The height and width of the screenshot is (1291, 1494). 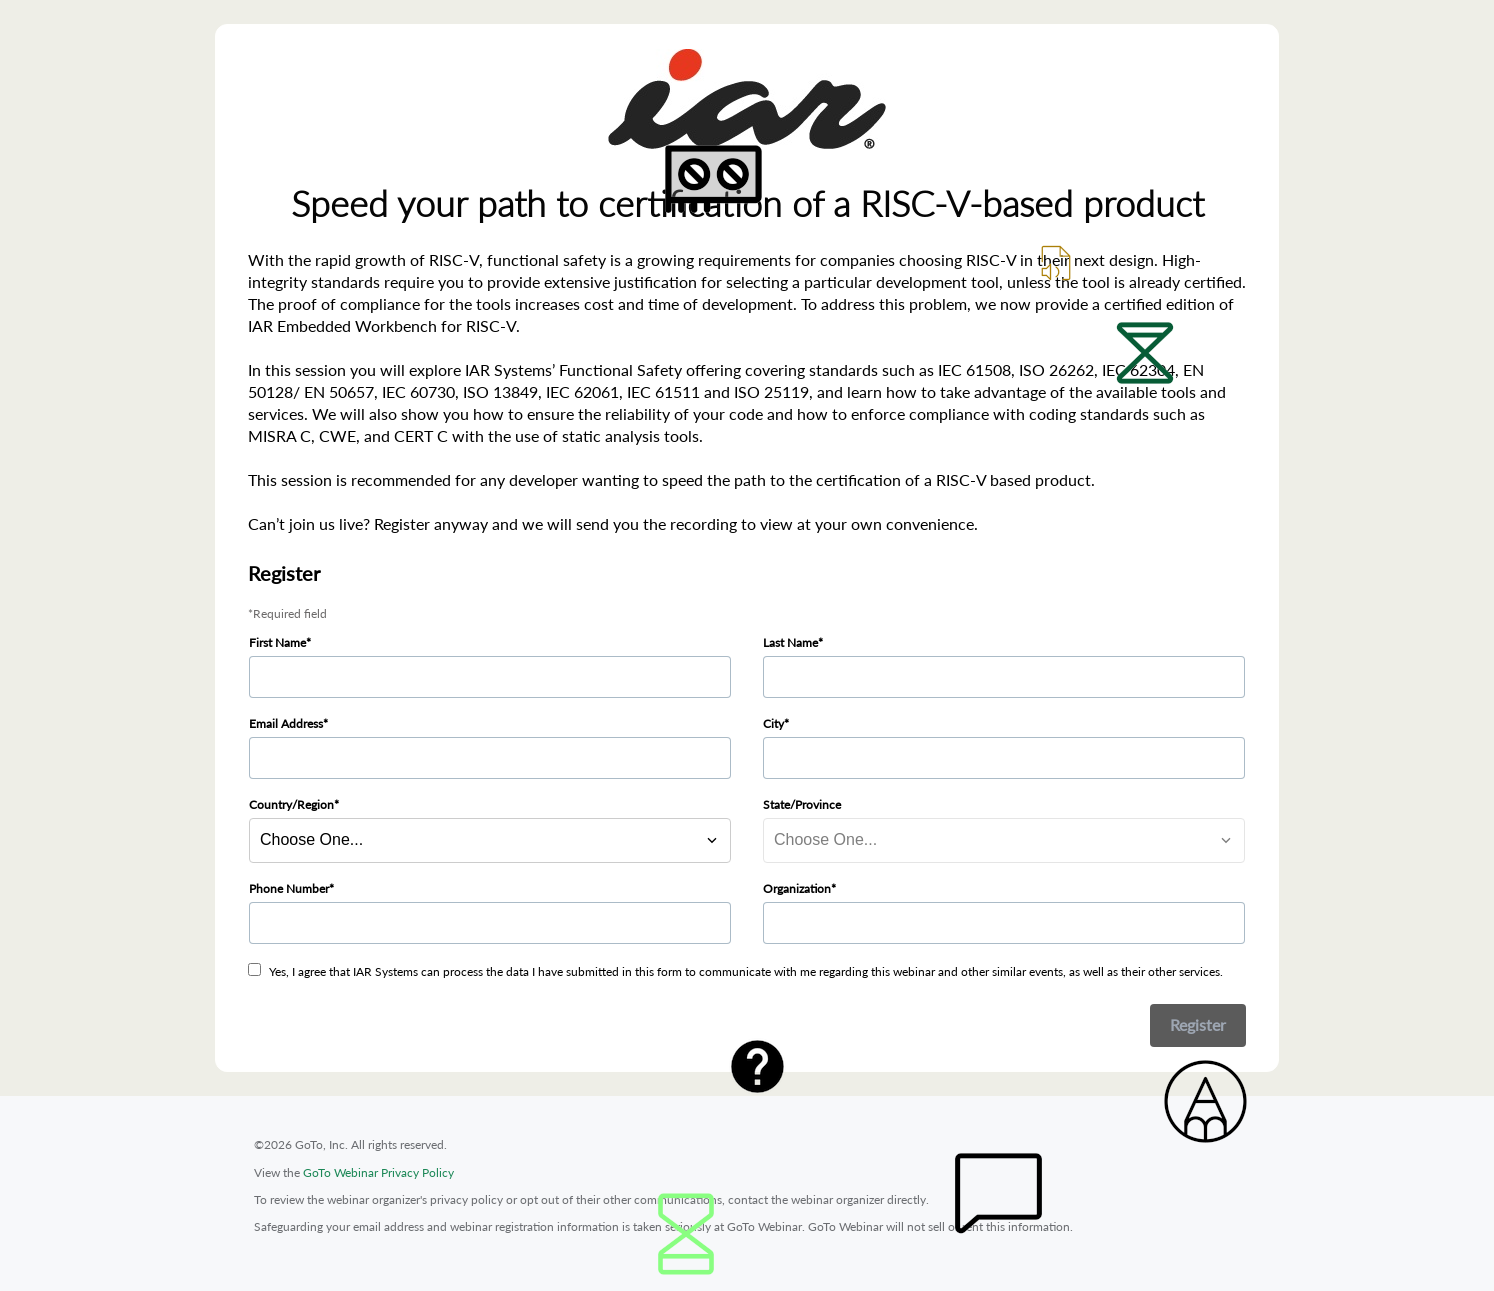 I want to click on view graphics card or GPU information, so click(x=713, y=177).